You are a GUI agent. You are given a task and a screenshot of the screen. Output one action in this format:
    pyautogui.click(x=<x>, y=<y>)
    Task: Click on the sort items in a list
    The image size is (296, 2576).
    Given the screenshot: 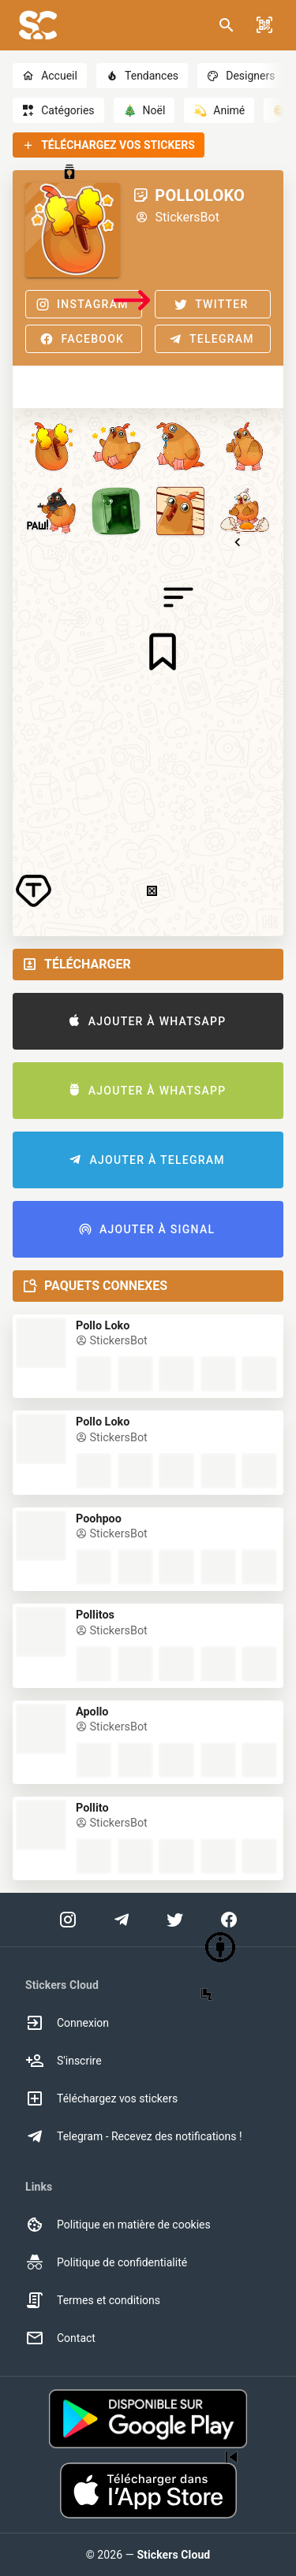 What is the action you would take?
    pyautogui.click(x=178, y=597)
    